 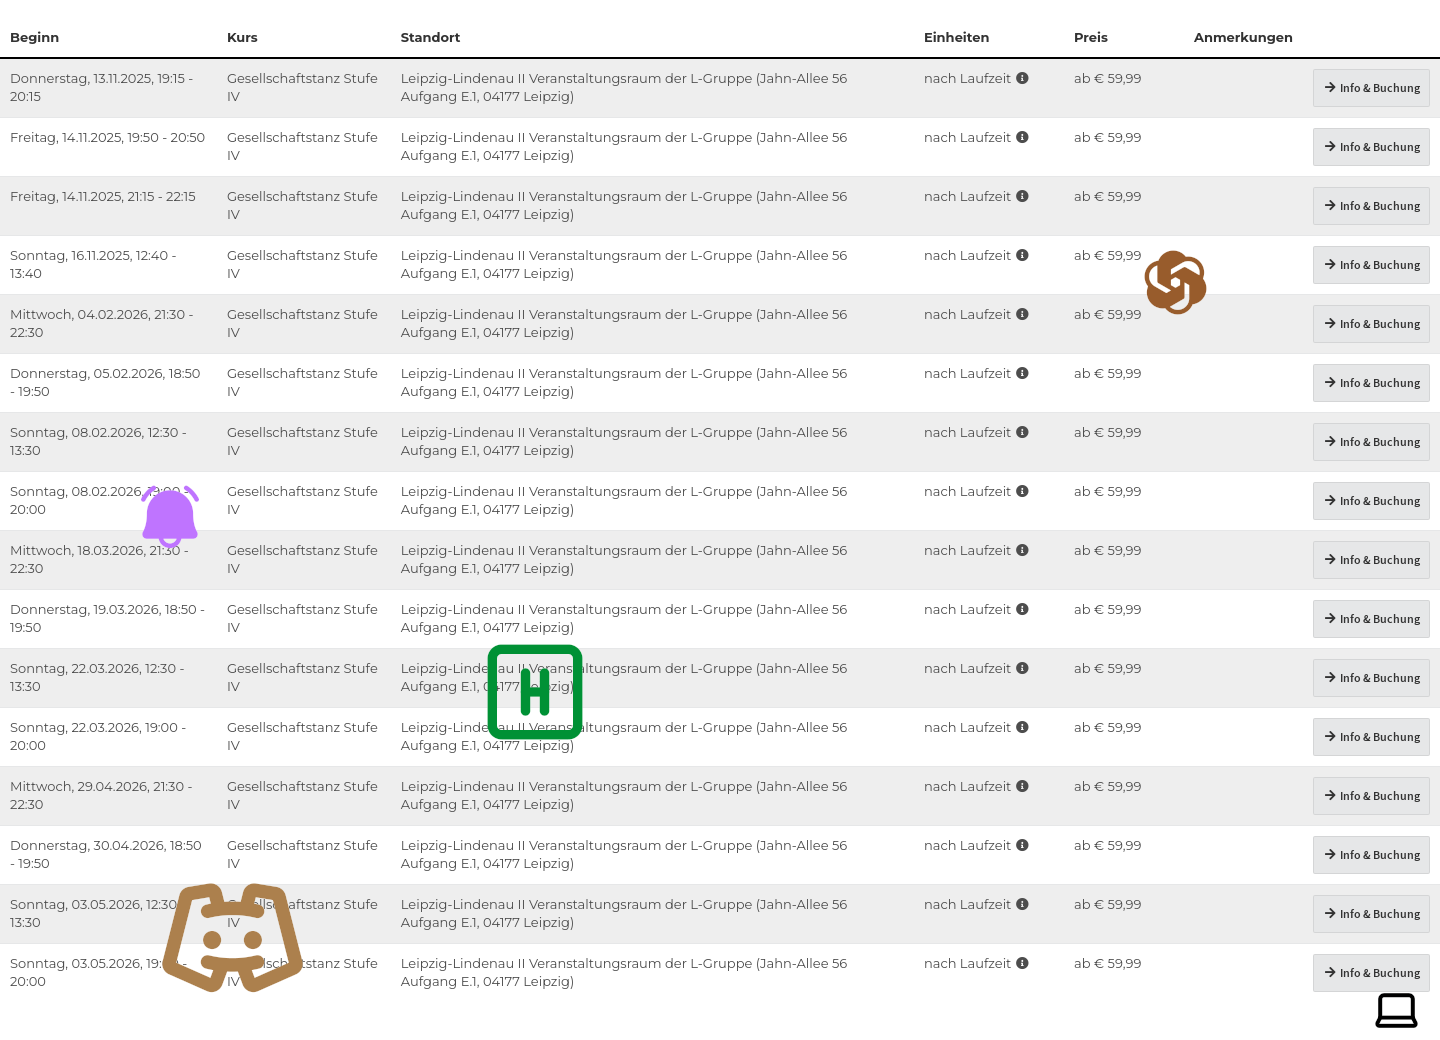 I want to click on switch to desktop view, so click(x=1396, y=1009).